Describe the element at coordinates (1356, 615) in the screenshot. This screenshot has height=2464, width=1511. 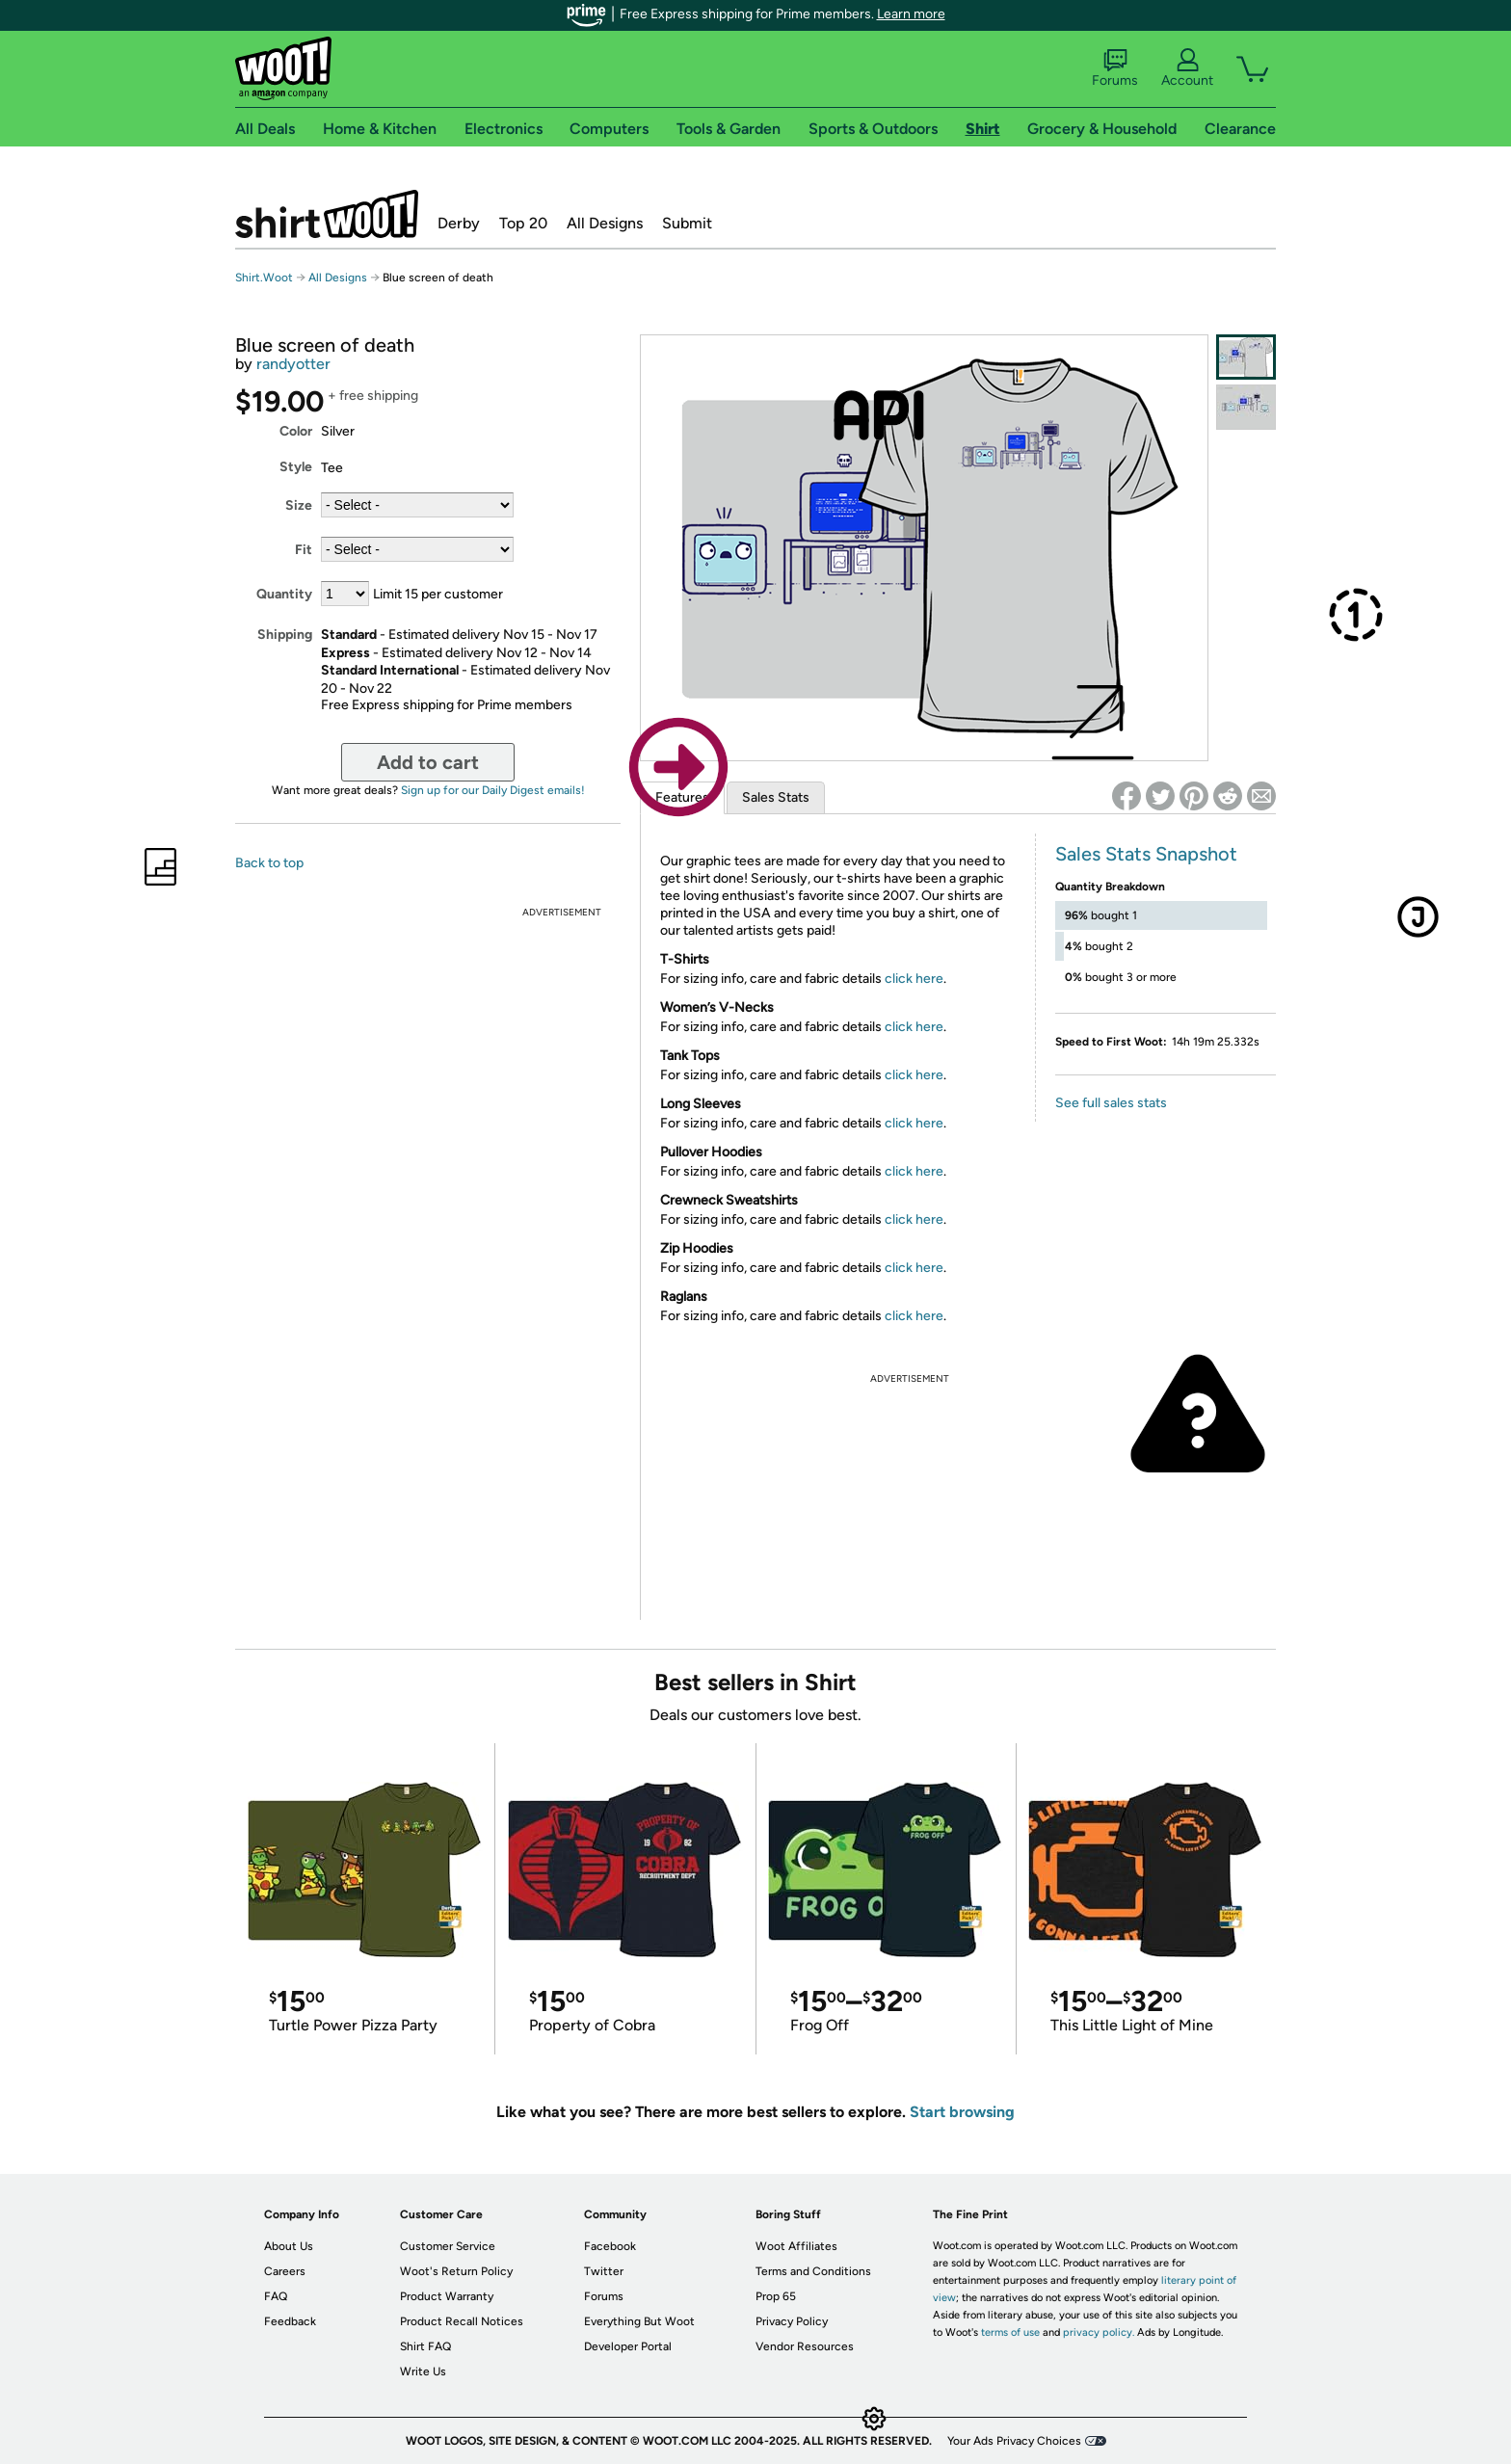
I see `indicates step one in a multi-step process` at that location.